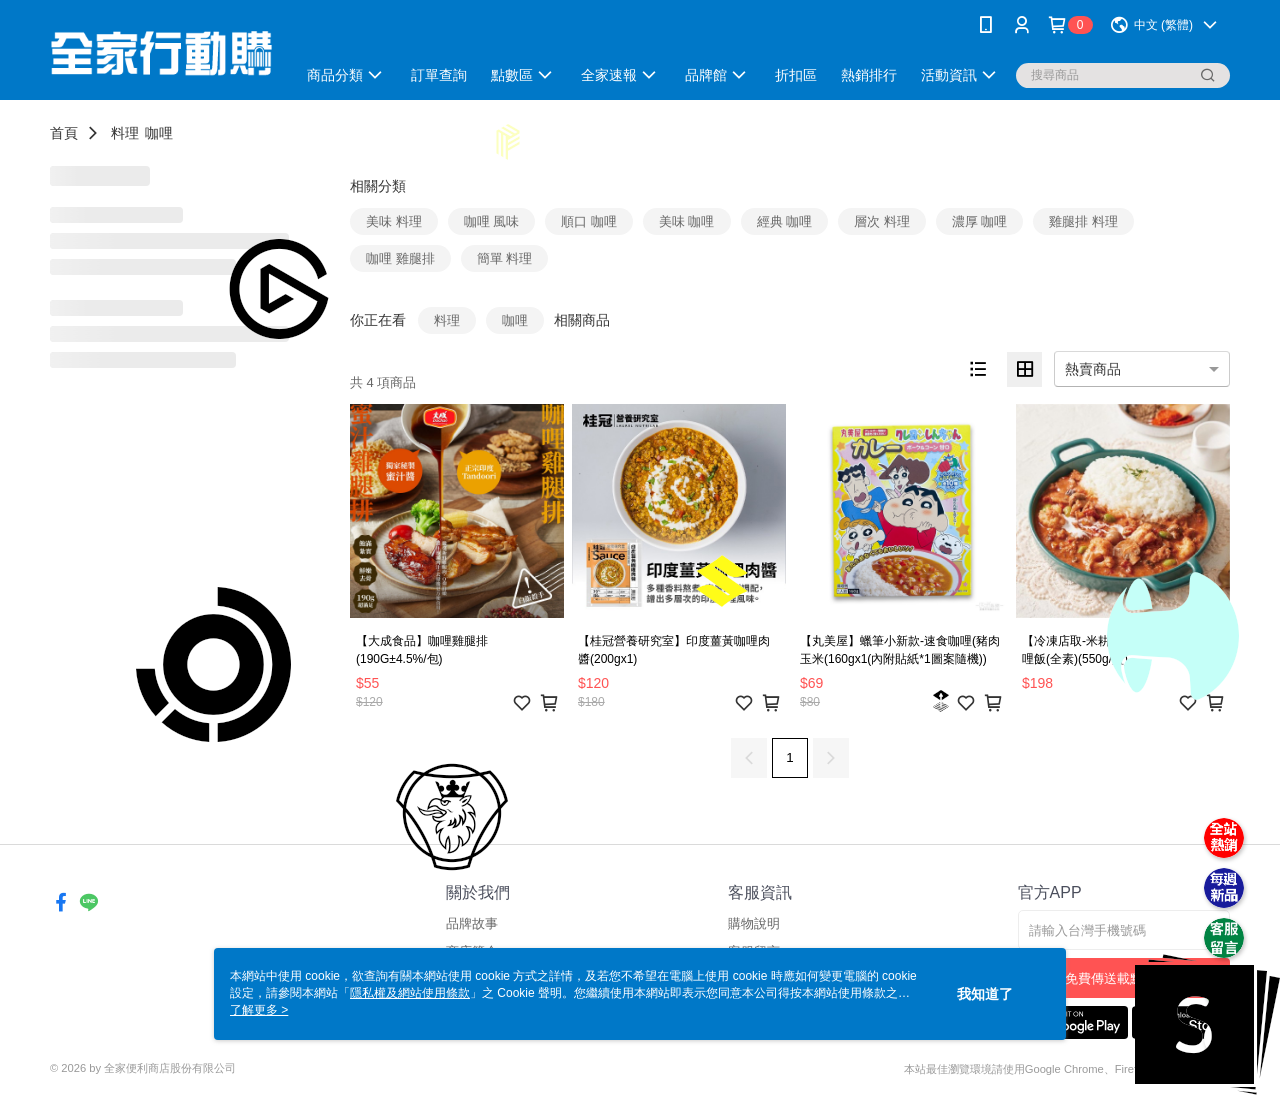  What do you see at coordinates (279, 289) in the screenshot?
I see `elgato brand logo` at bounding box center [279, 289].